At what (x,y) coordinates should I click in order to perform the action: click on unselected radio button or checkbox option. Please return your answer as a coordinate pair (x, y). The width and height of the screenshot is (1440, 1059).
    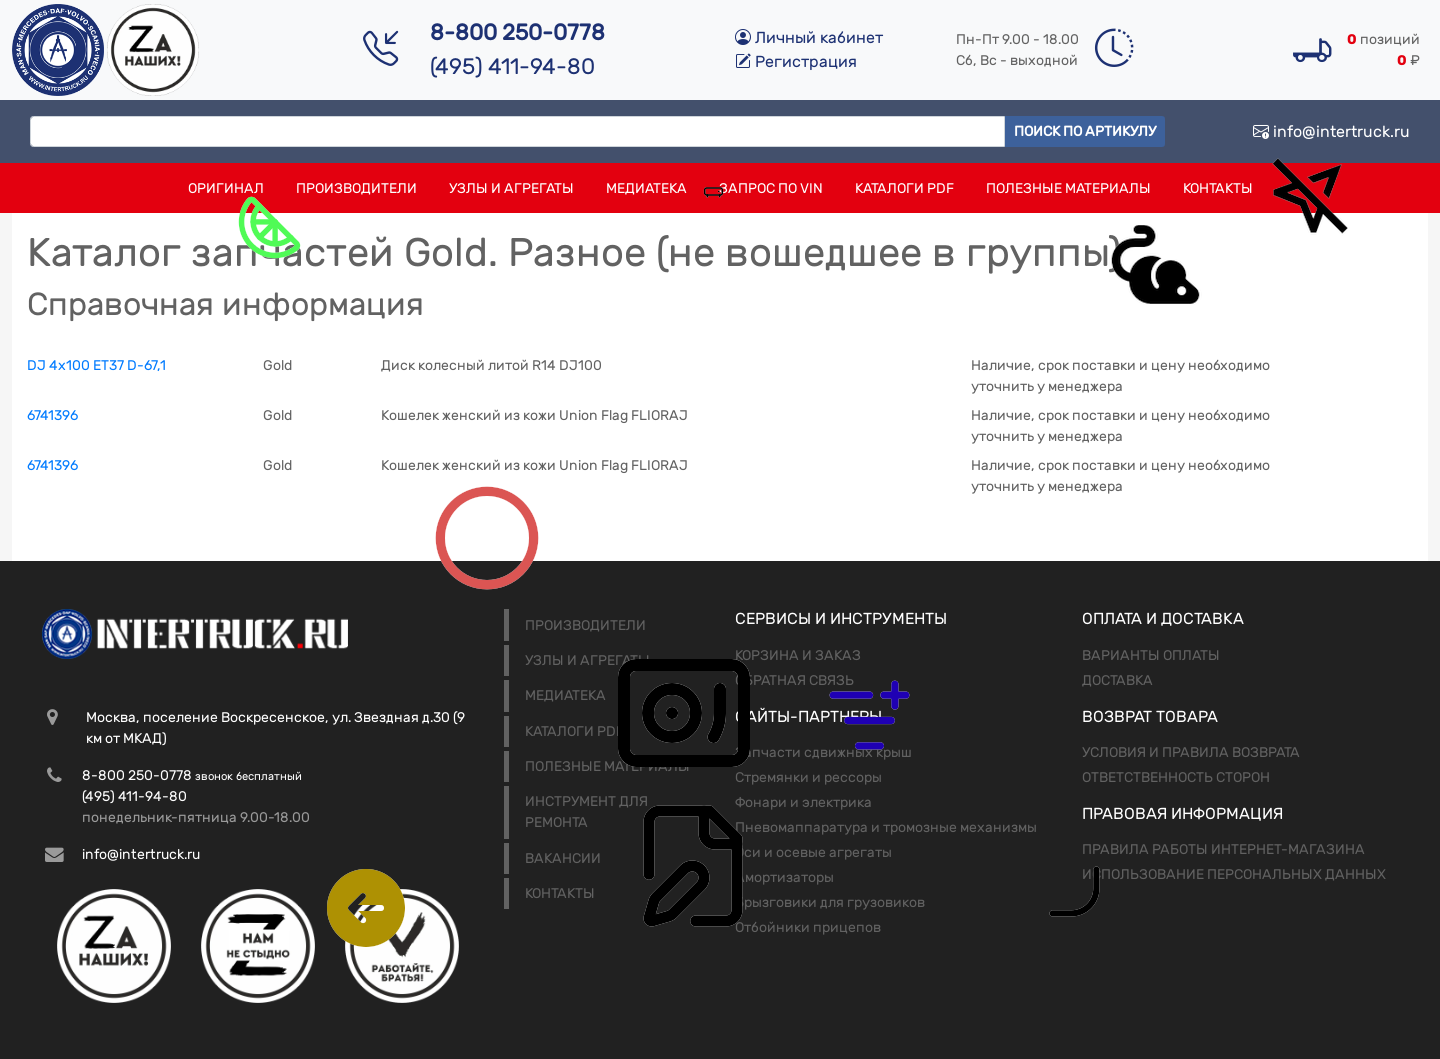
    Looking at the image, I should click on (487, 538).